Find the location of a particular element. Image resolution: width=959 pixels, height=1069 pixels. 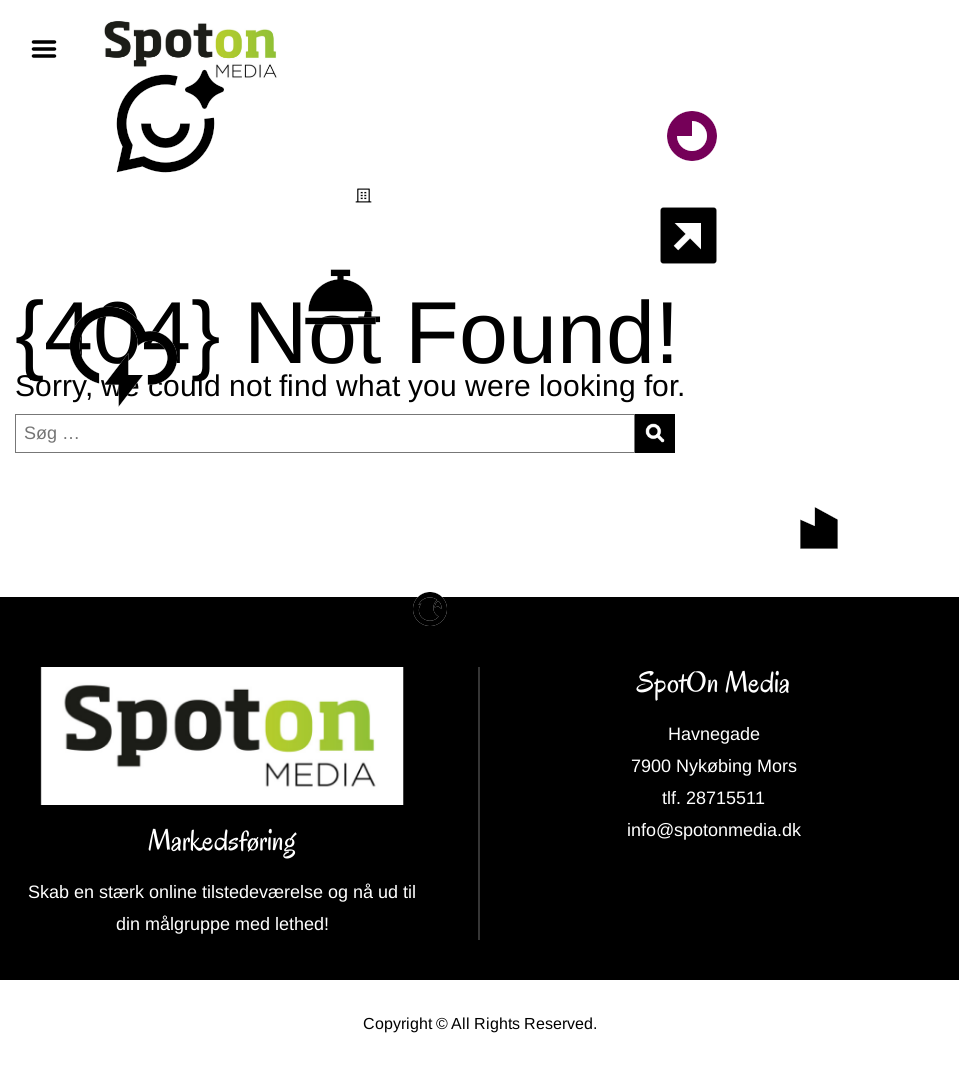

indicates thunderstorm weather conditions is located at coordinates (123, 355).